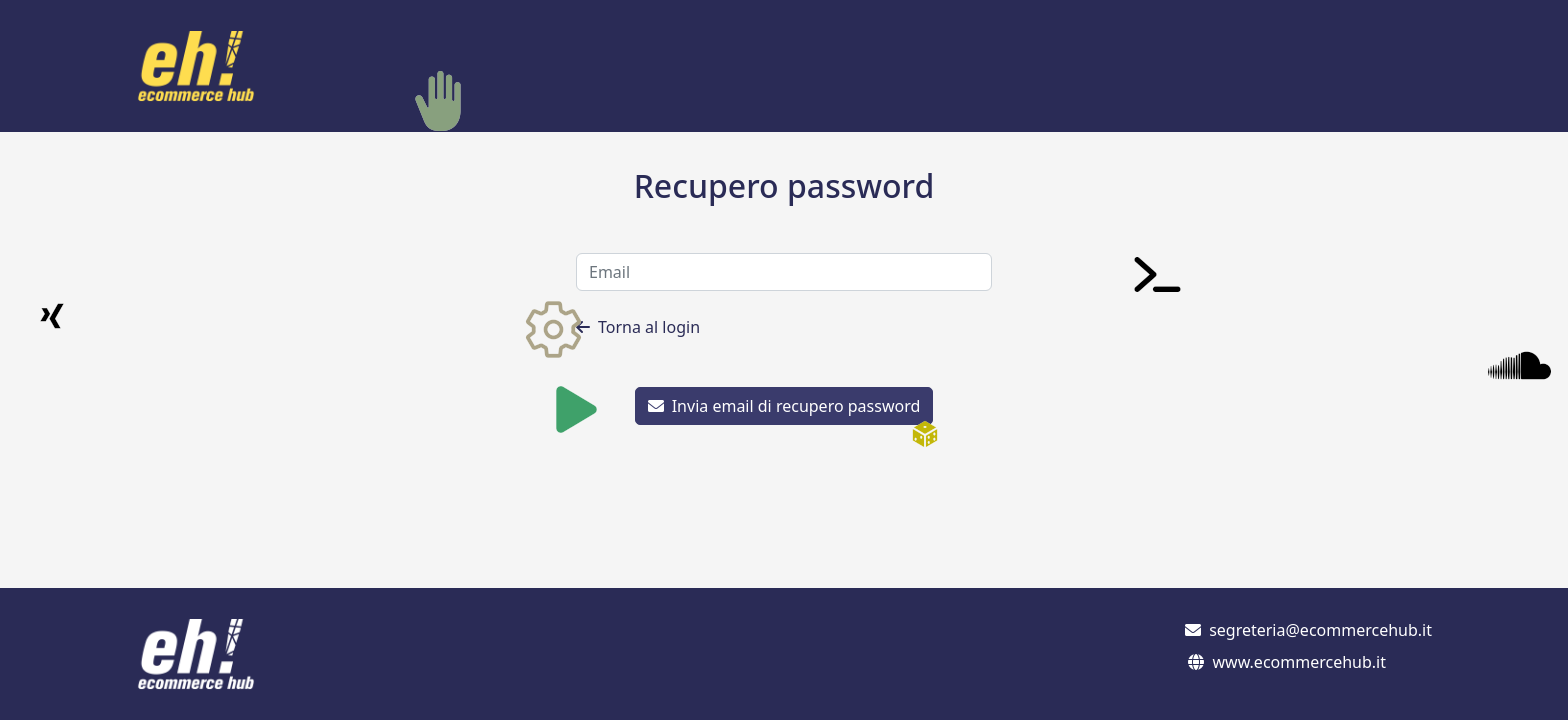 This screenshot has height=720, width=1568. I want to click on stop or halt an action, so click(438, 101).